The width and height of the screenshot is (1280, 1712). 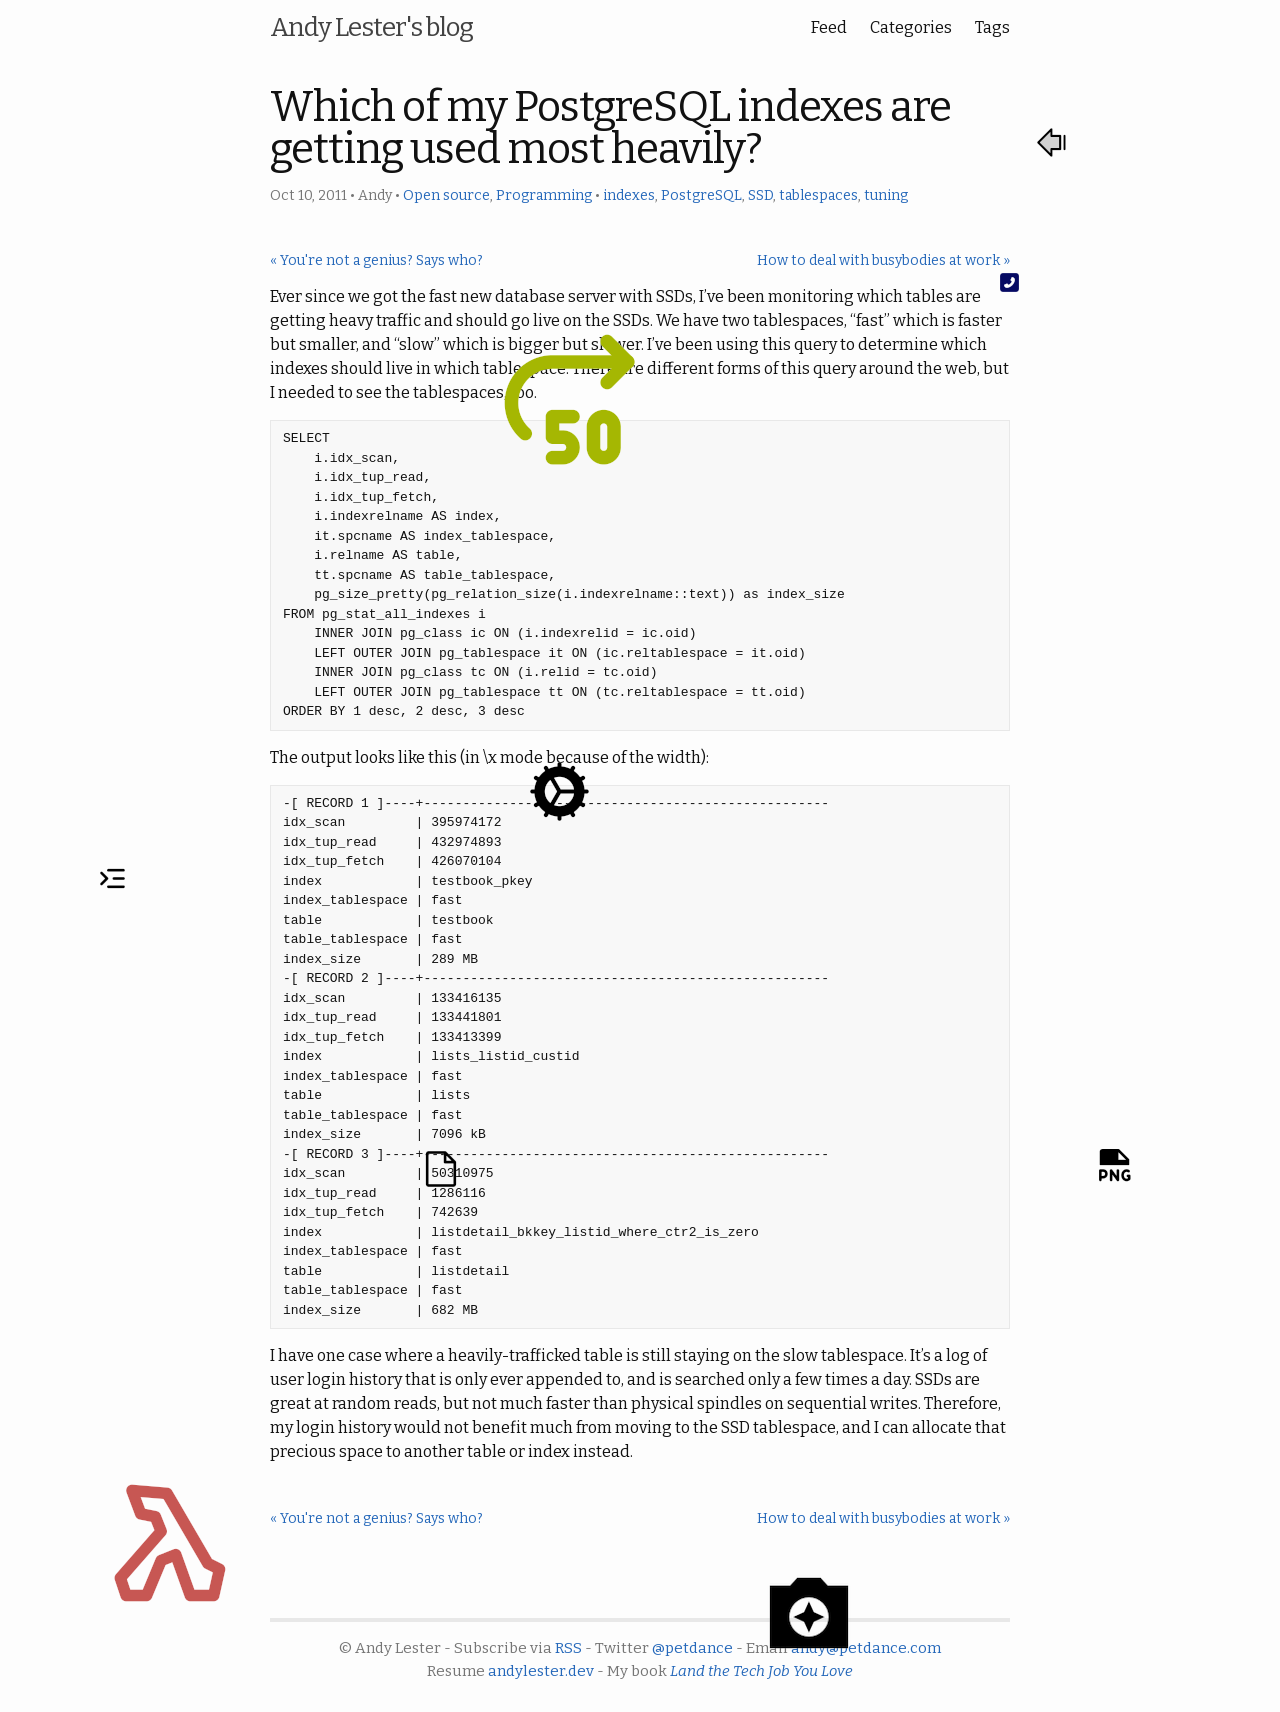 What do you see at coordinates (559, 791) in the screenshot?
I see `access settings or preferences` at bounding box center [559, 791].